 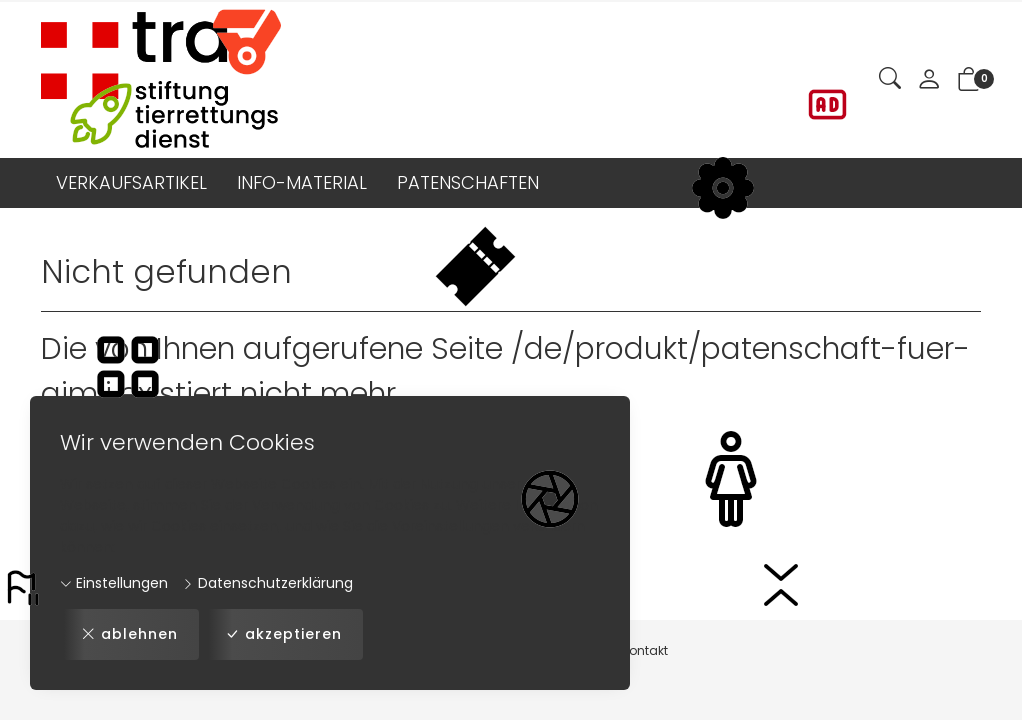 I want to click on access garden or plant care features, so click(x=723, y=188).